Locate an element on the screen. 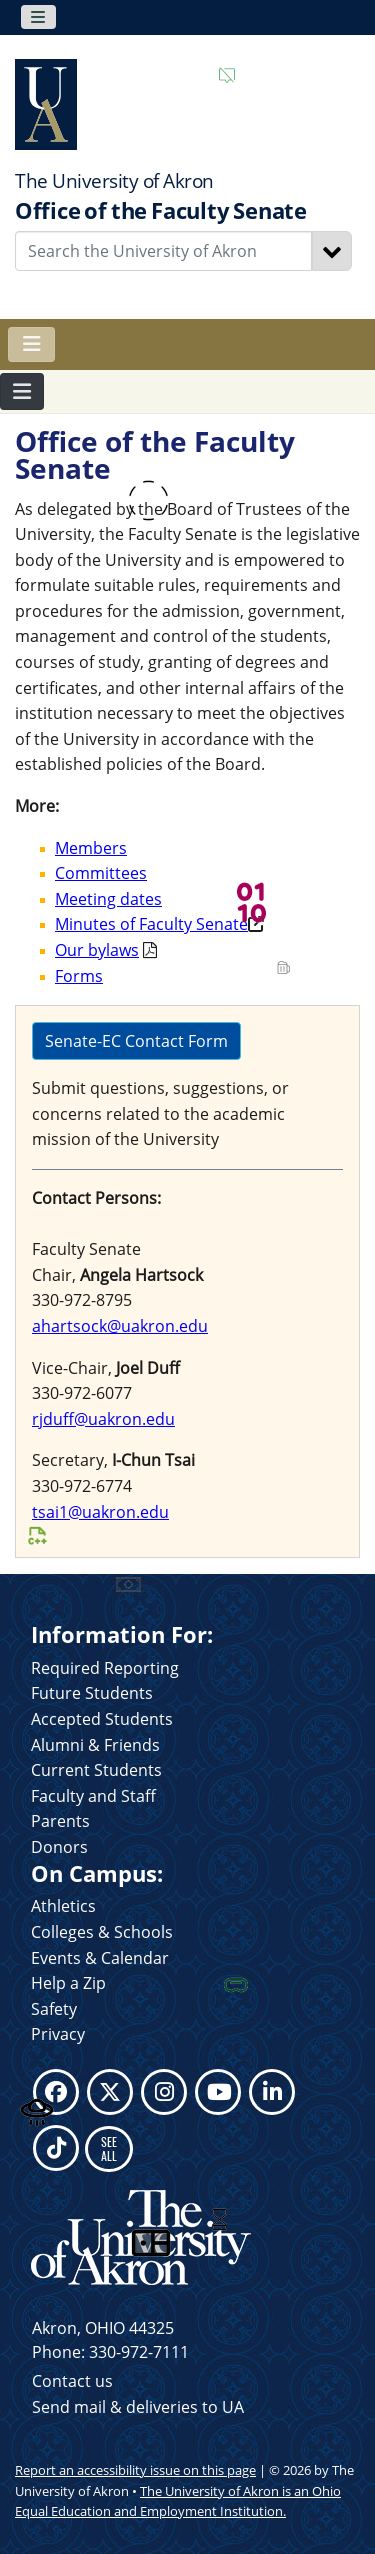 This screenshot has width=375, height=2554. a C++ source code file is located at coordinates (37, 1536).